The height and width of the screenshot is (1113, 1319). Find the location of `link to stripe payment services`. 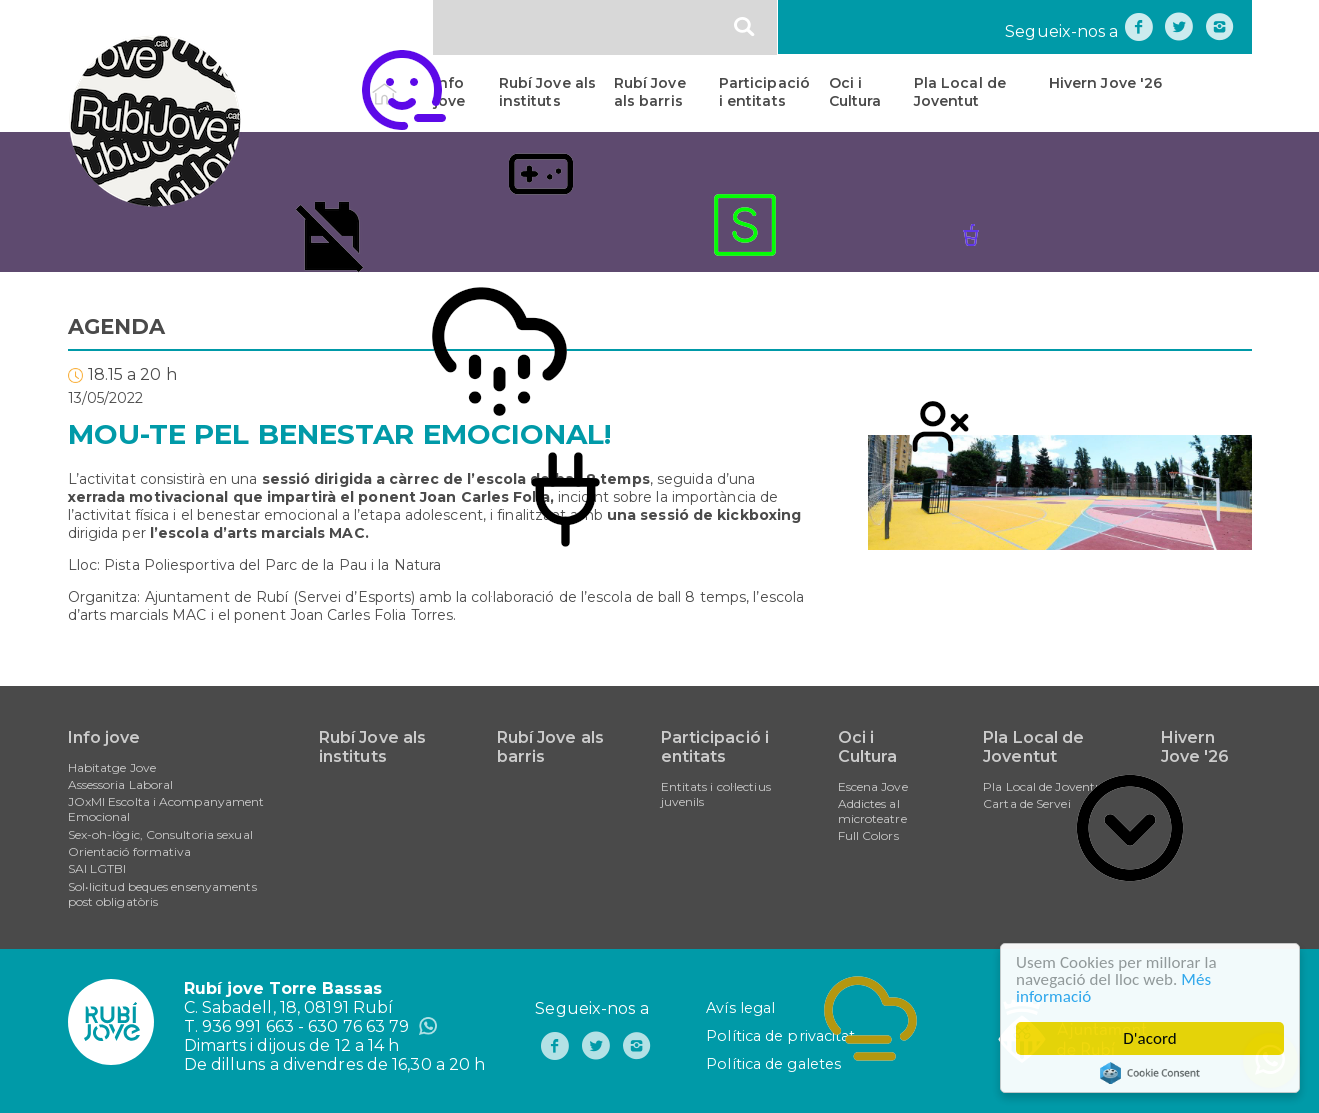

link to stripe payment services is located at coordinates (745, 225).